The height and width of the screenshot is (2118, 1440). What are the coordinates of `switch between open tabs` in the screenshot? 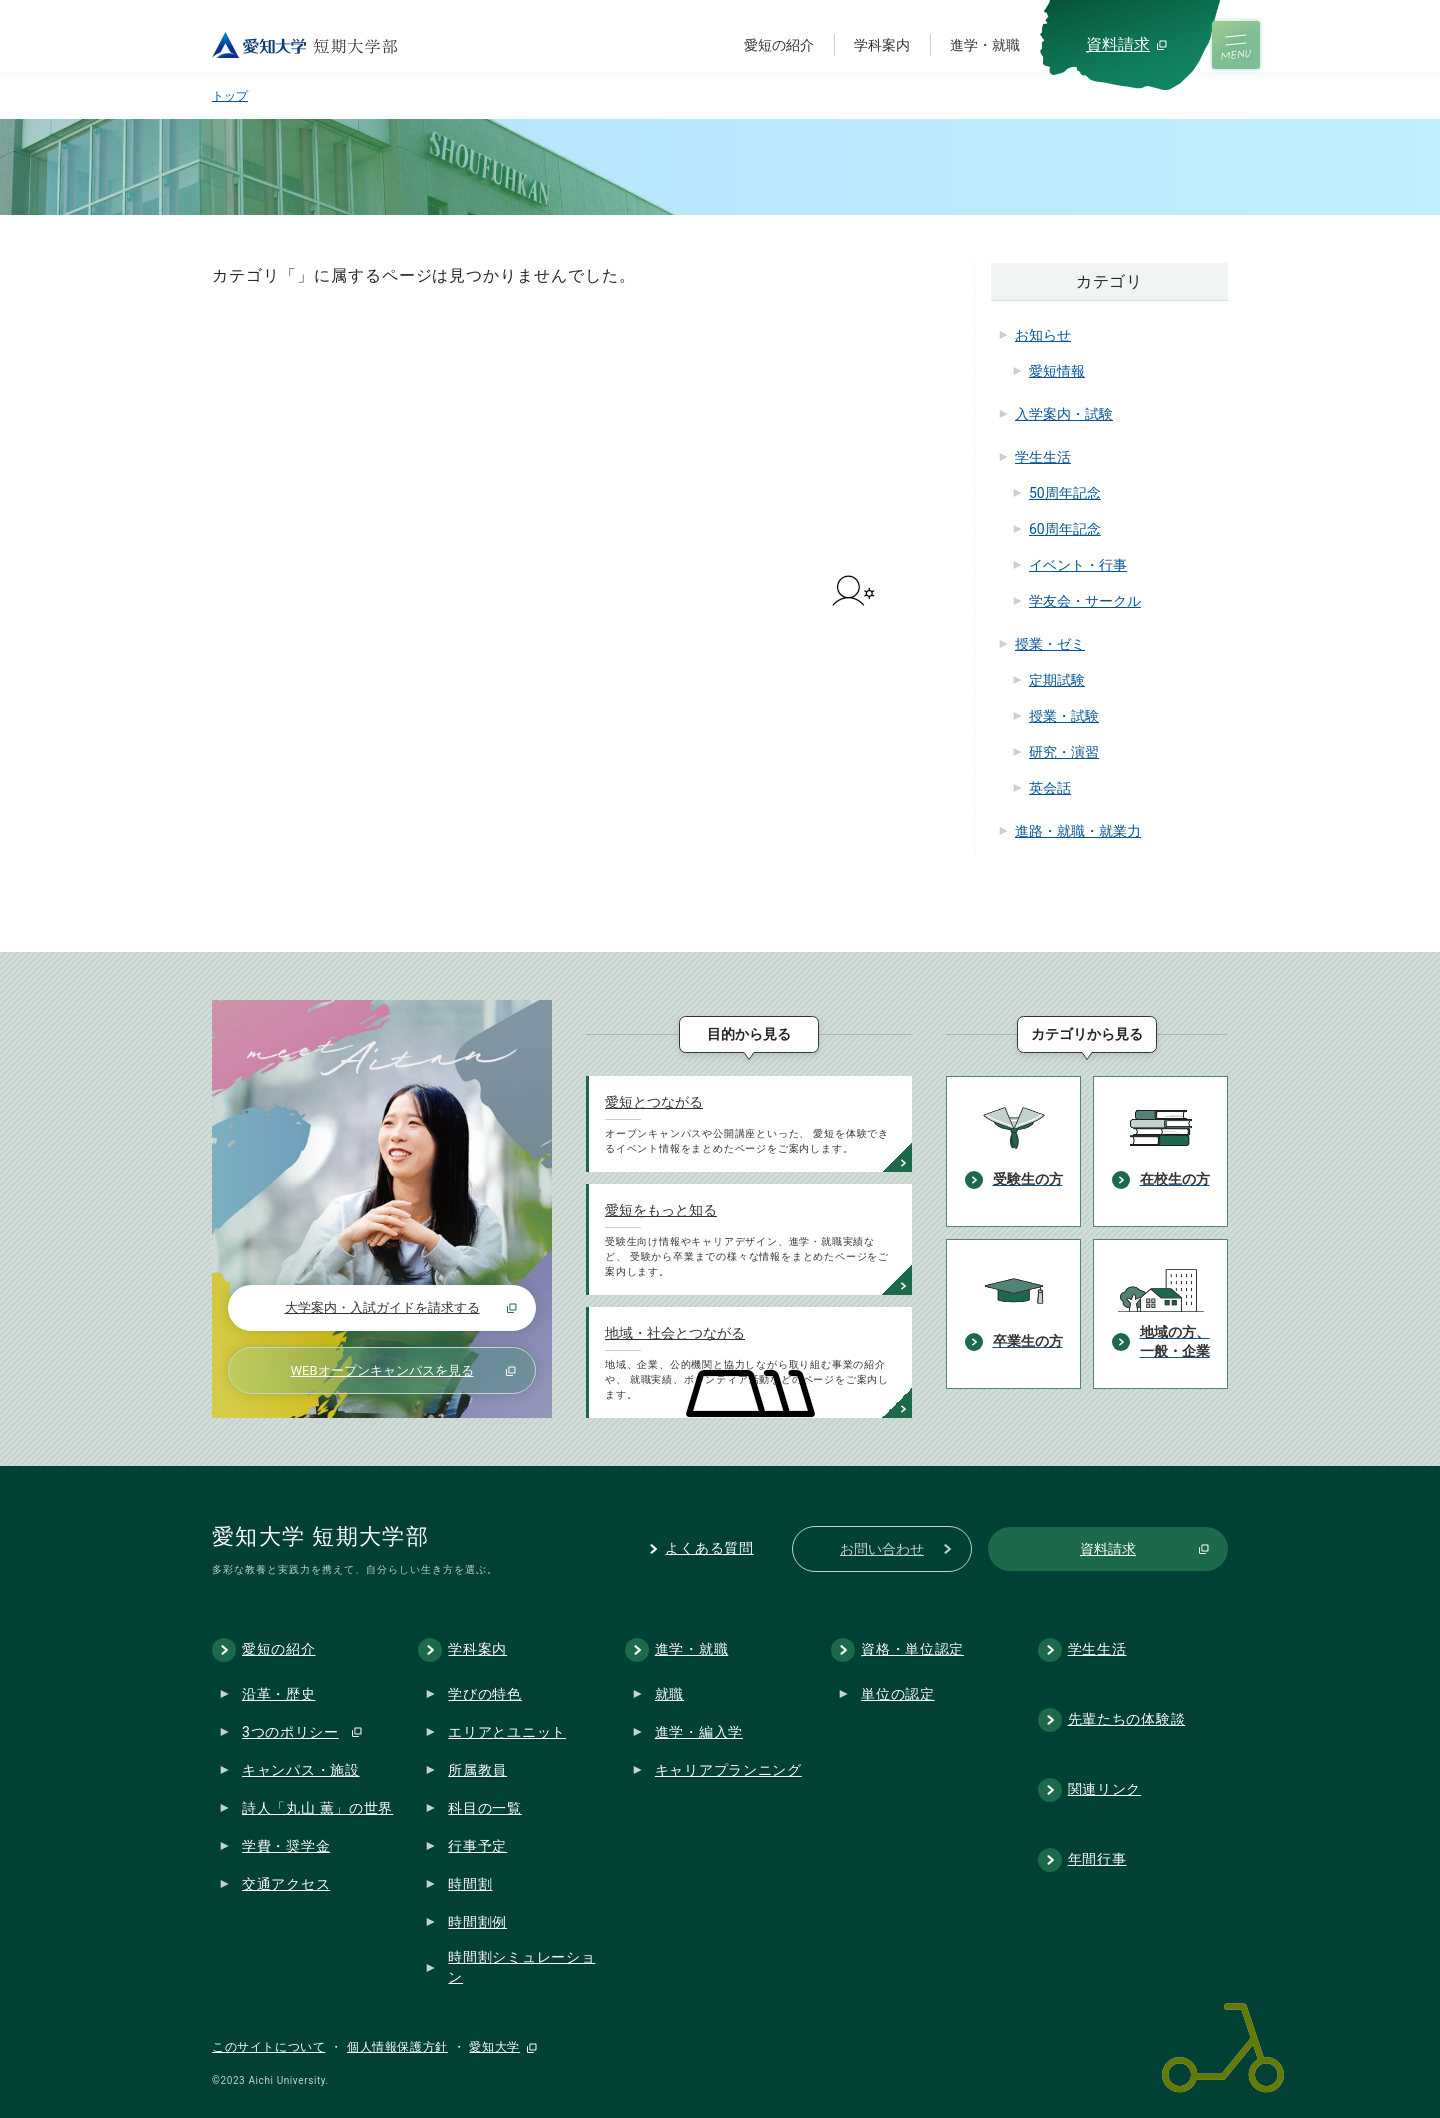 It's located at (750, 1393).